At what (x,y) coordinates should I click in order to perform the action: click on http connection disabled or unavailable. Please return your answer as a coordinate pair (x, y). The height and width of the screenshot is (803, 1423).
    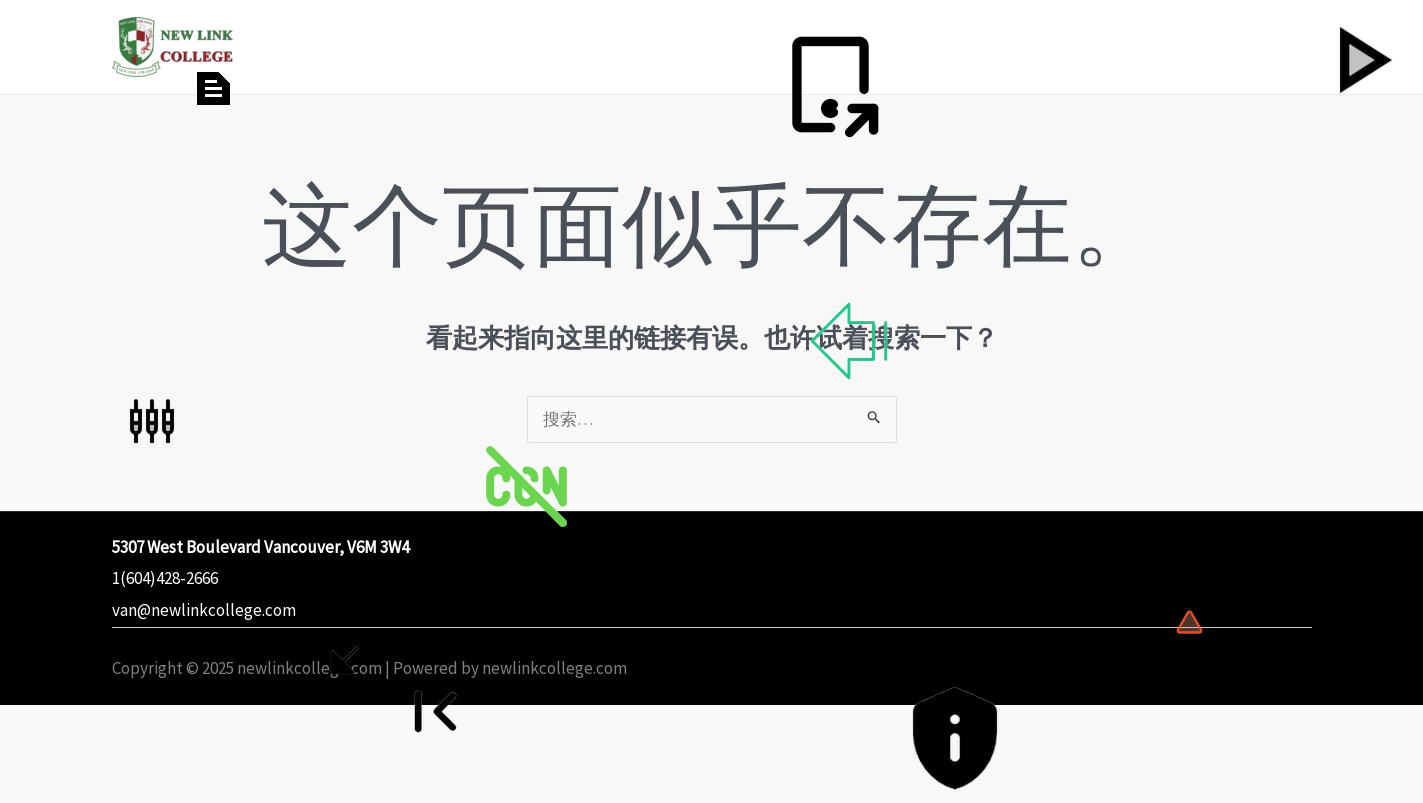
    Looking at the image, I should click on (526, 486).